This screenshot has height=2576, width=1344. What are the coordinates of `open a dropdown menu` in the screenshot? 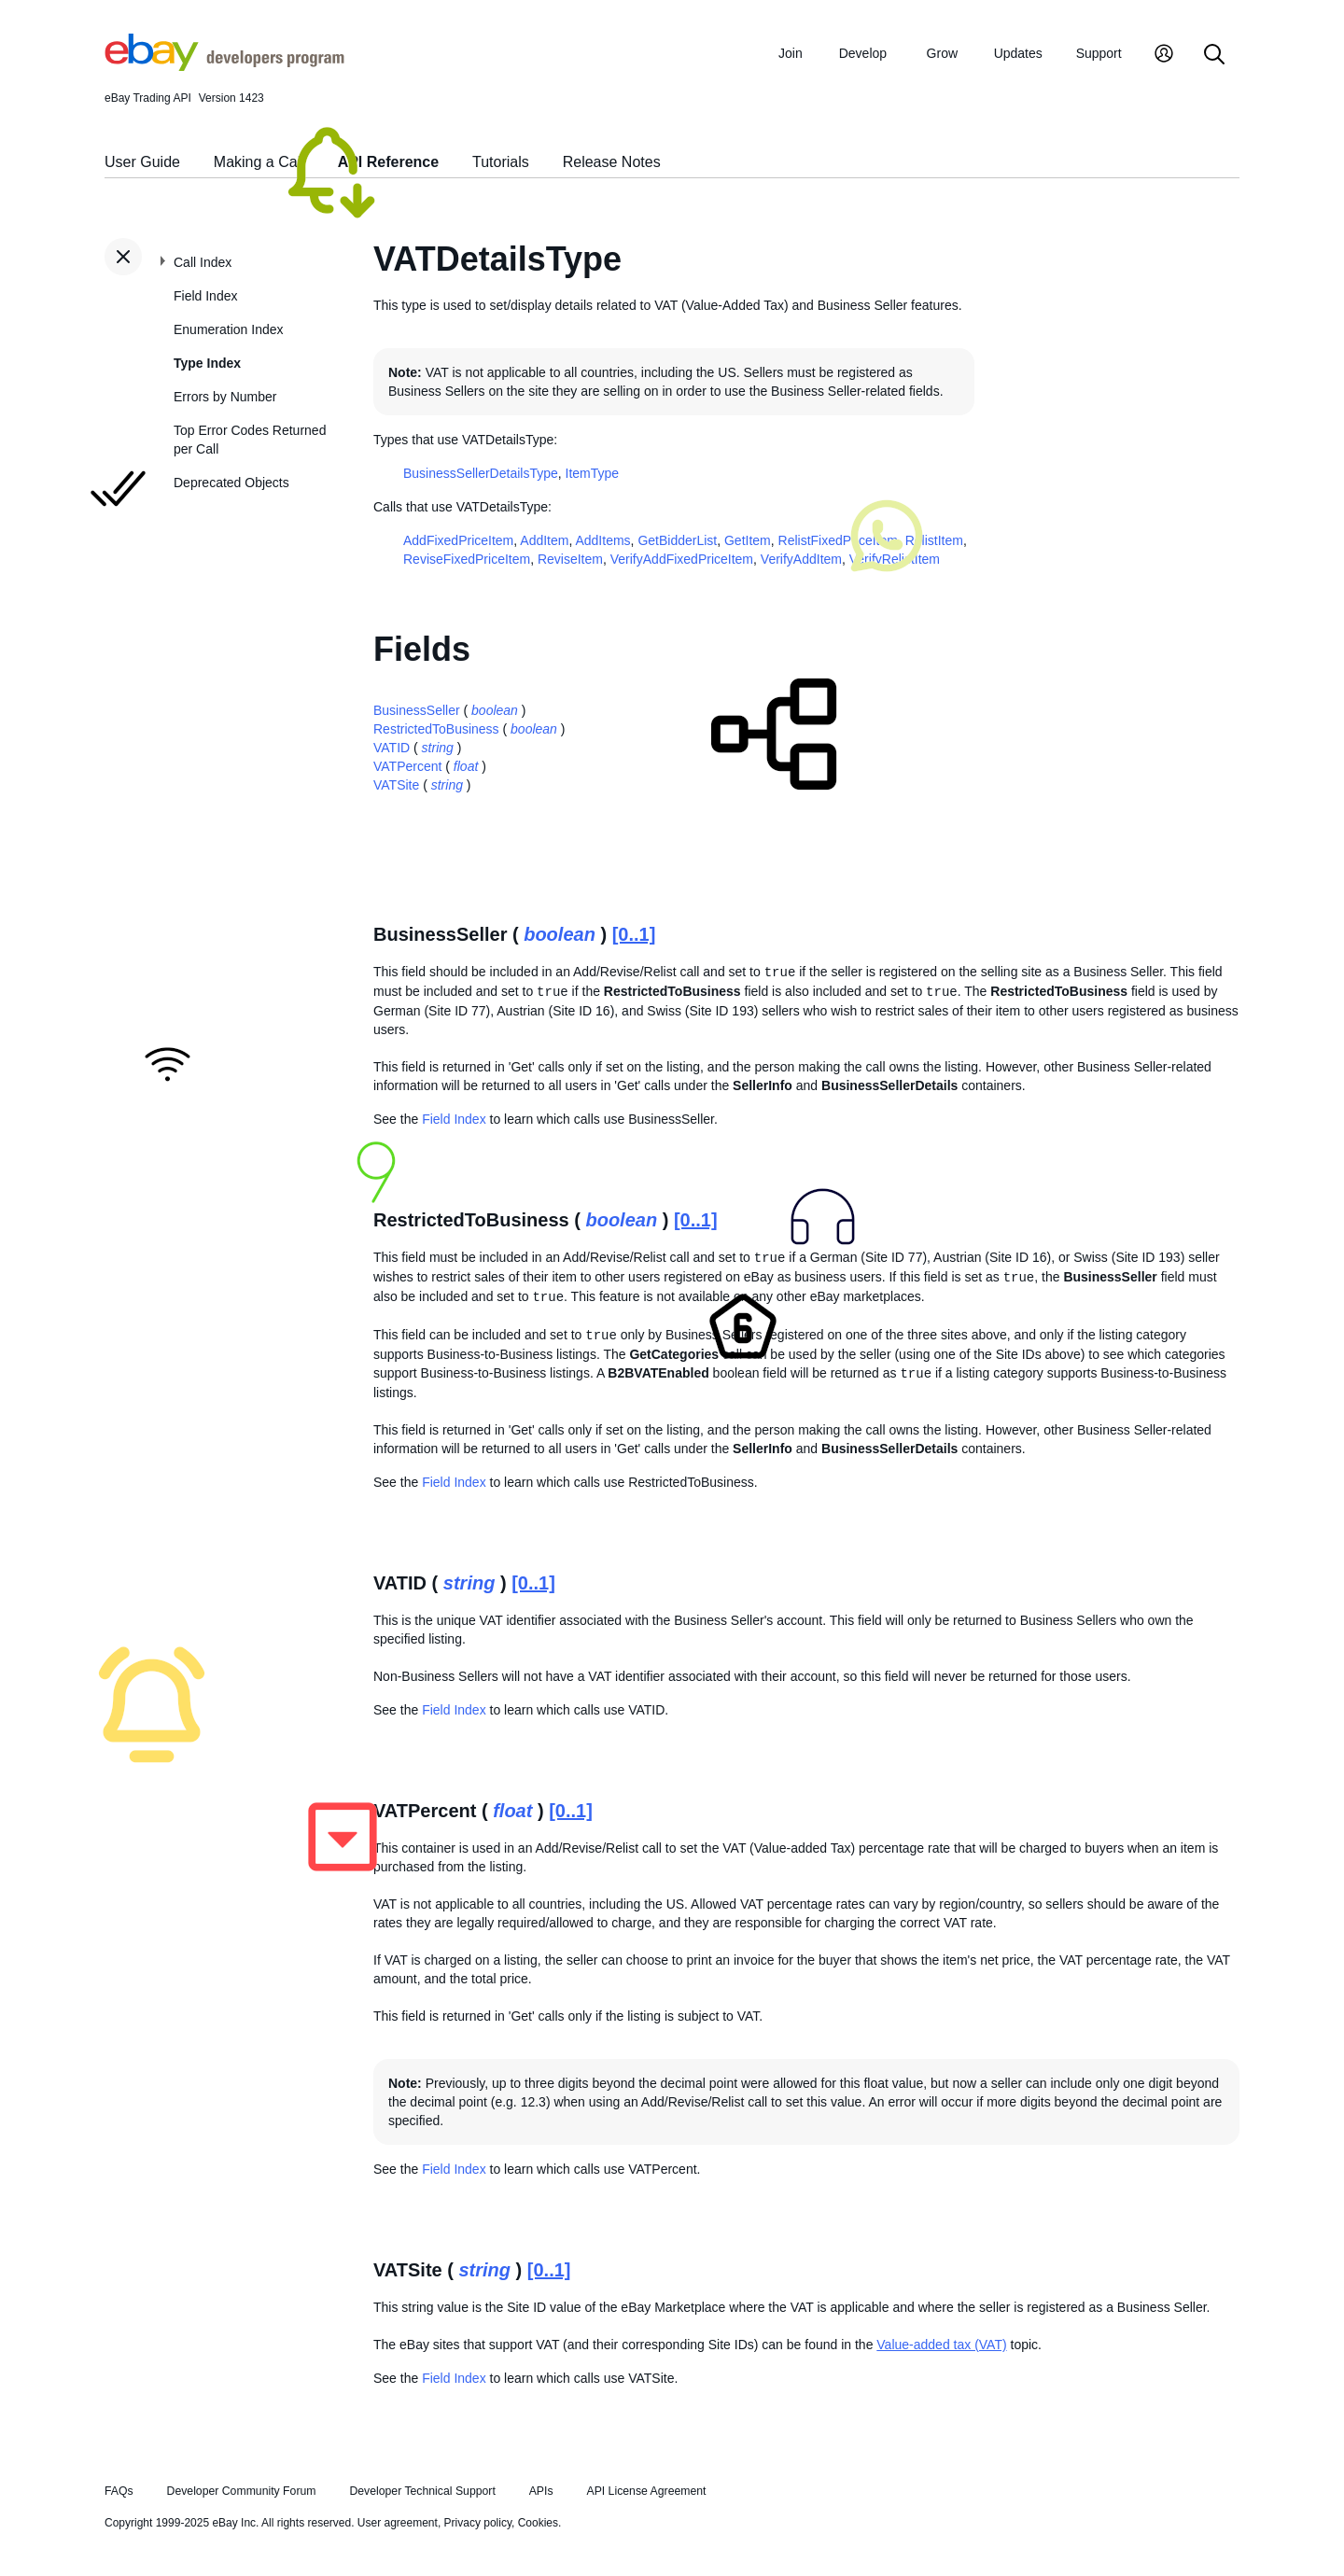 It's located at (343, 1837).